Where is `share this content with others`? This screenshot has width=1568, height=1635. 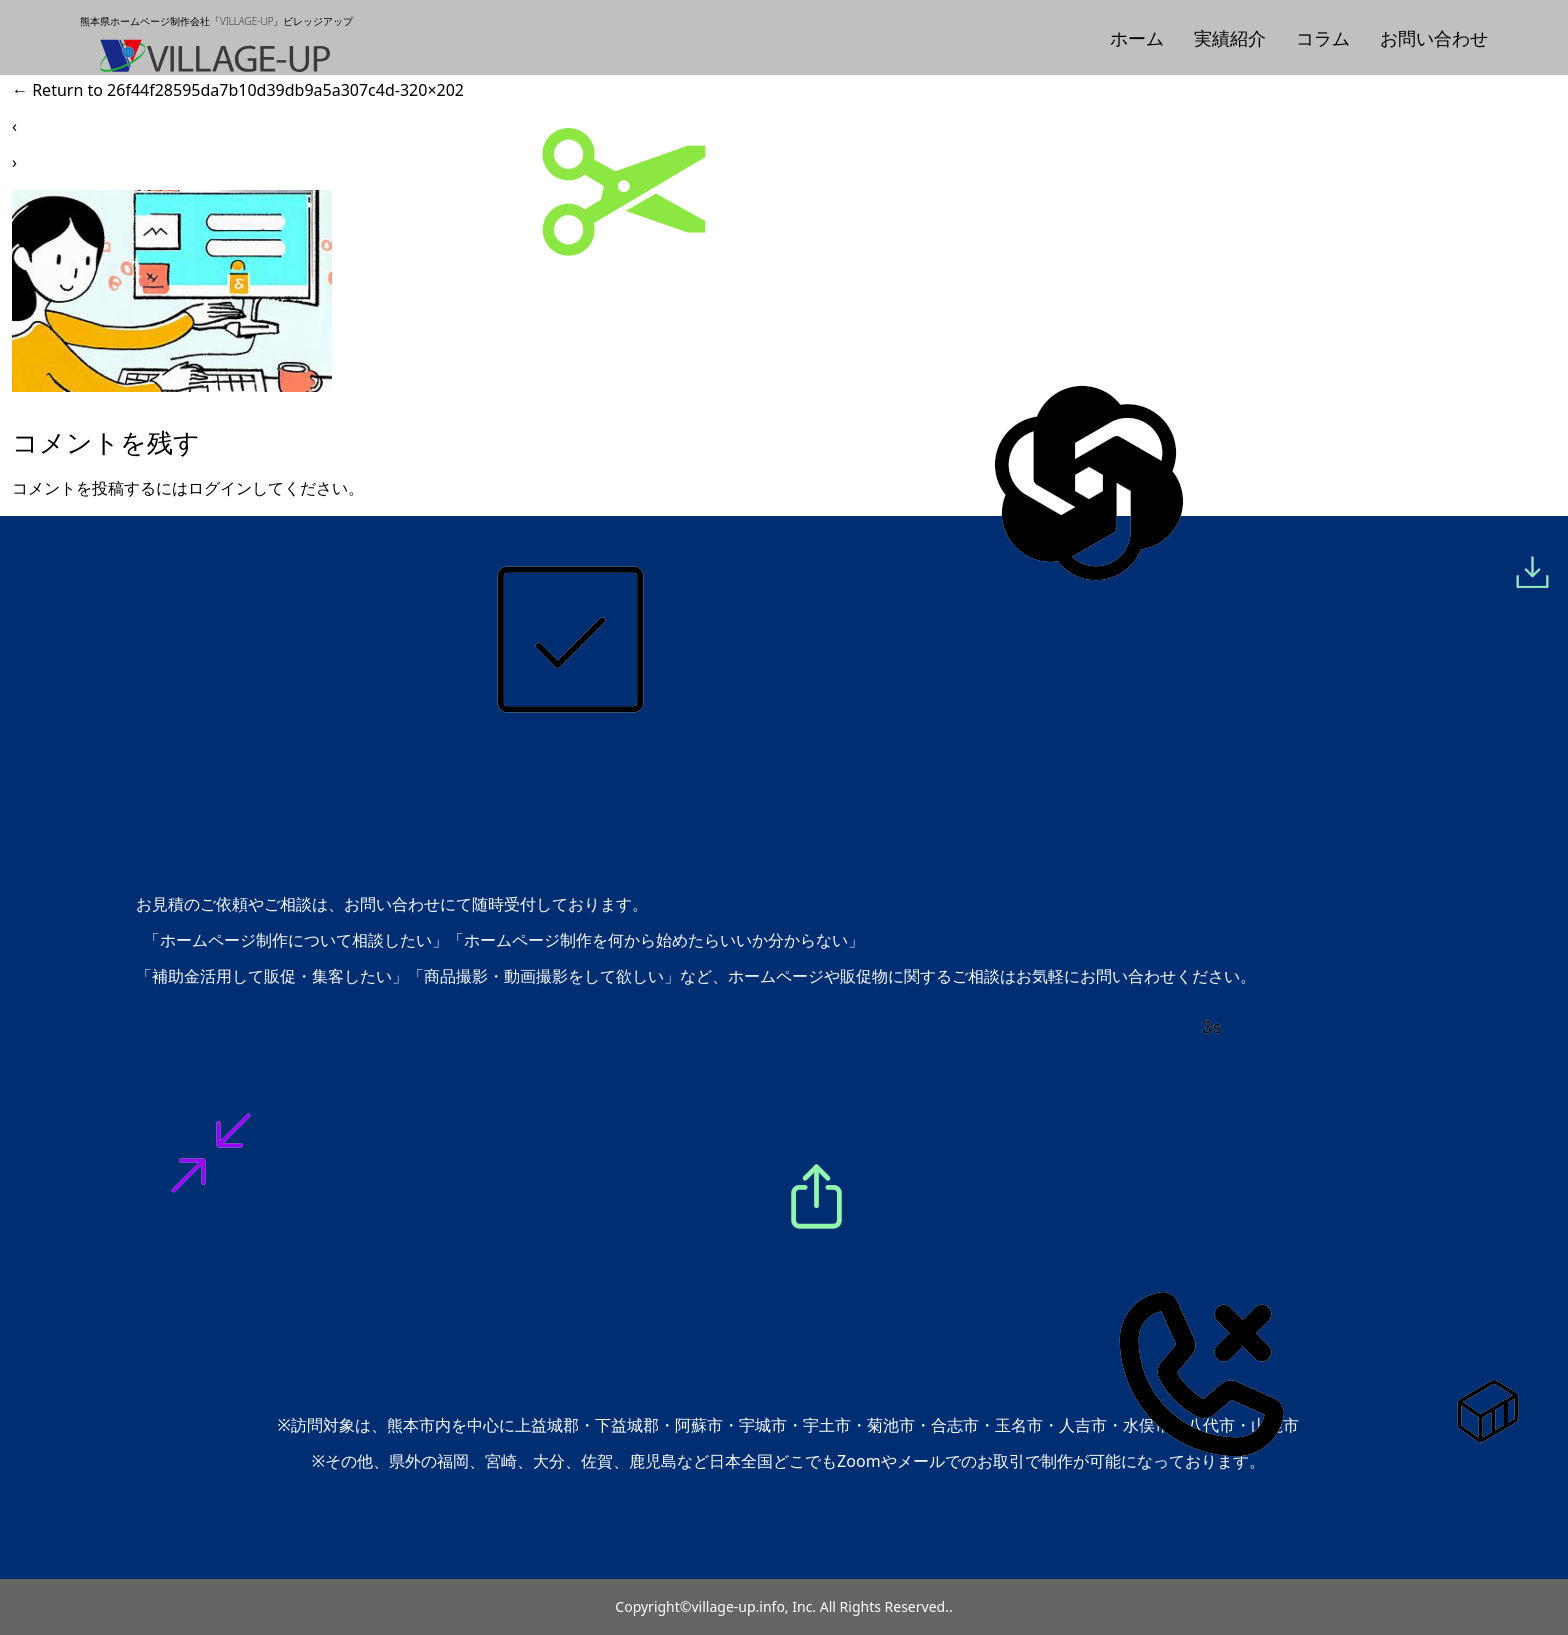 share this content with others is located at coordinates (816, 1196).